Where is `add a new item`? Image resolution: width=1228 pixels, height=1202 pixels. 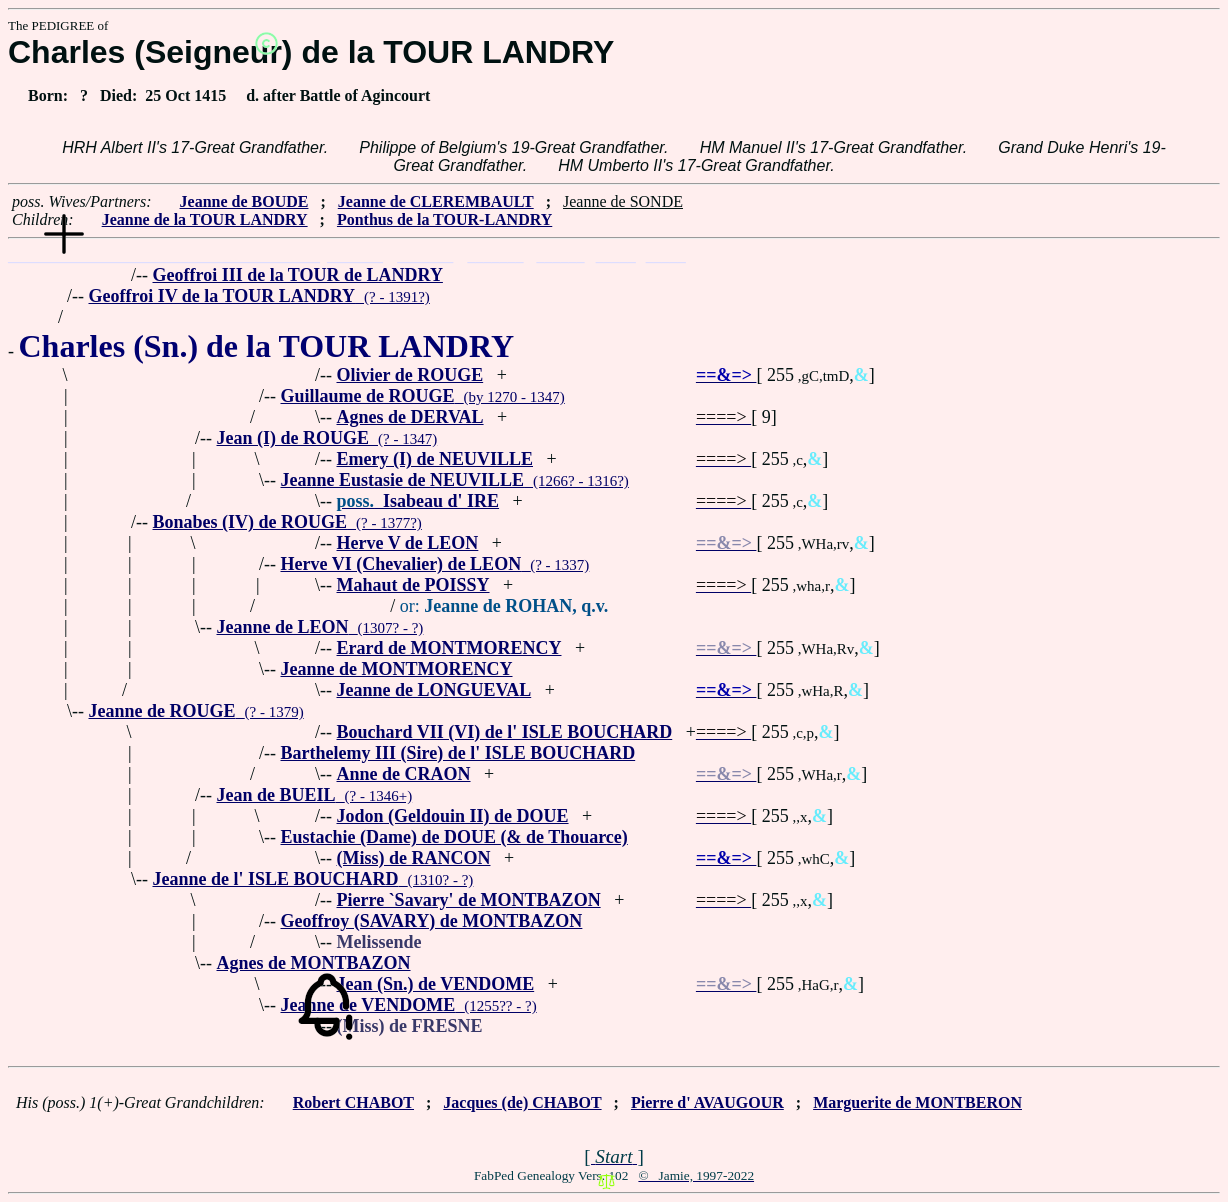
add a new item is located at coordinates (64, 234).